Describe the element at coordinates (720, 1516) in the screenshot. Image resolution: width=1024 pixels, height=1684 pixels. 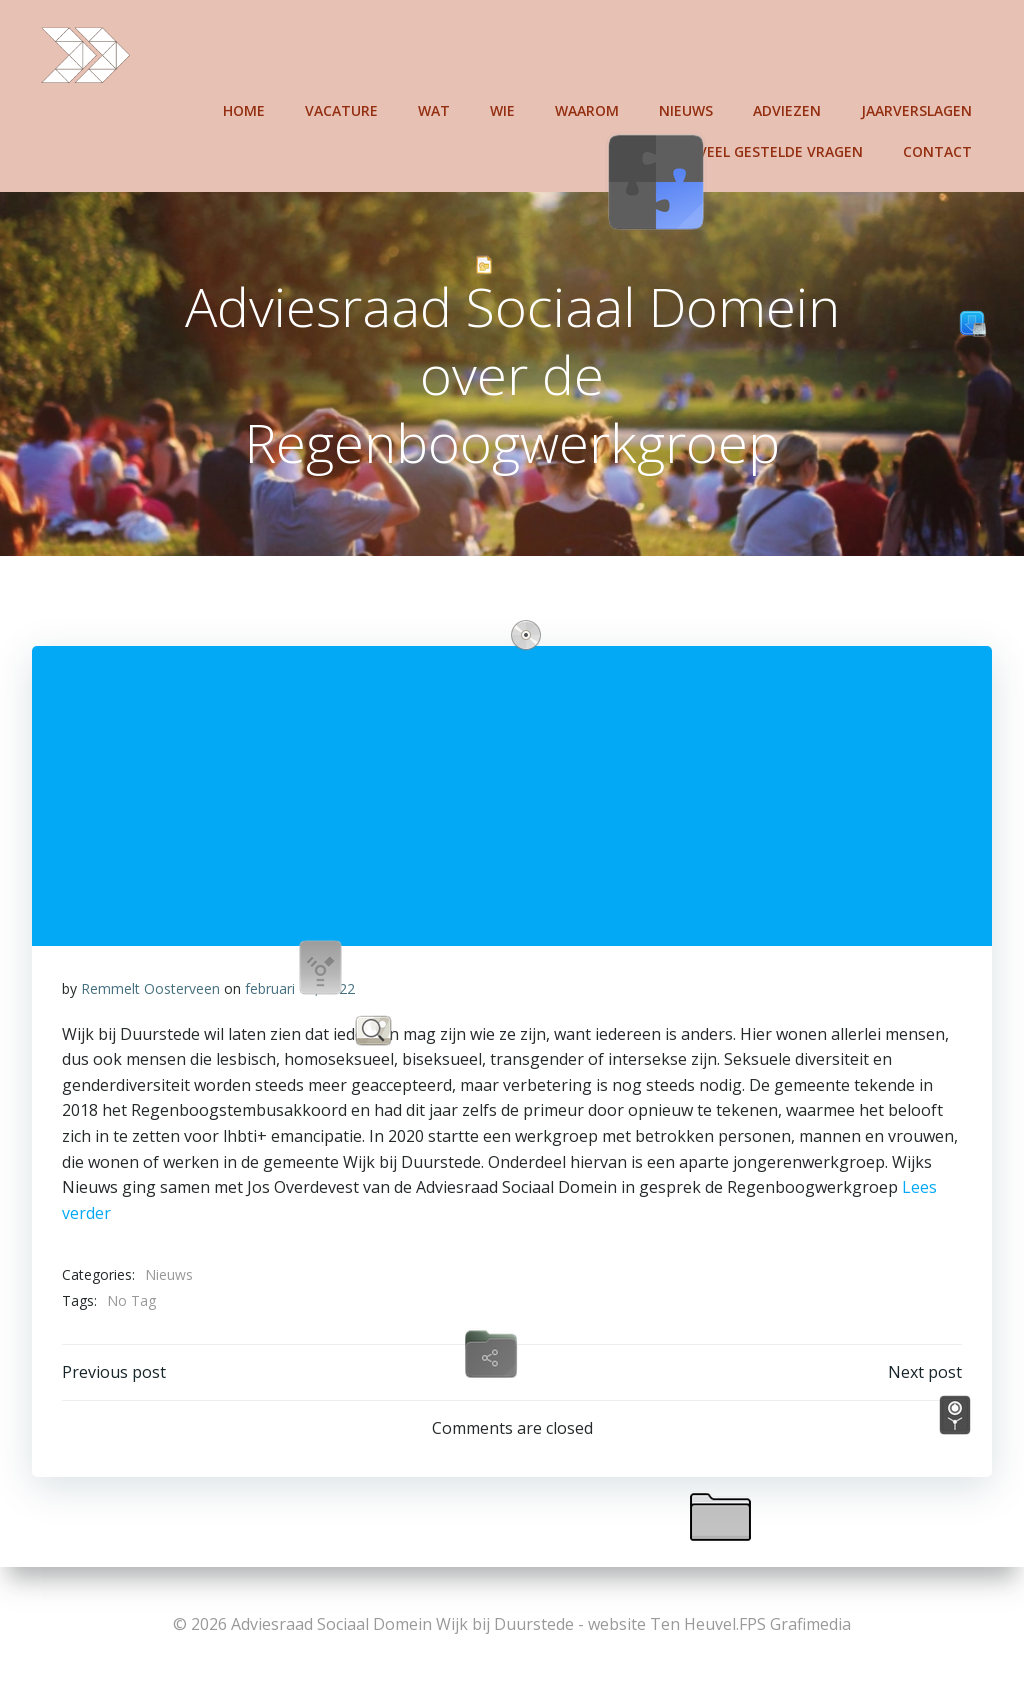
I see `access a mail folder in the sidebar` at that location.